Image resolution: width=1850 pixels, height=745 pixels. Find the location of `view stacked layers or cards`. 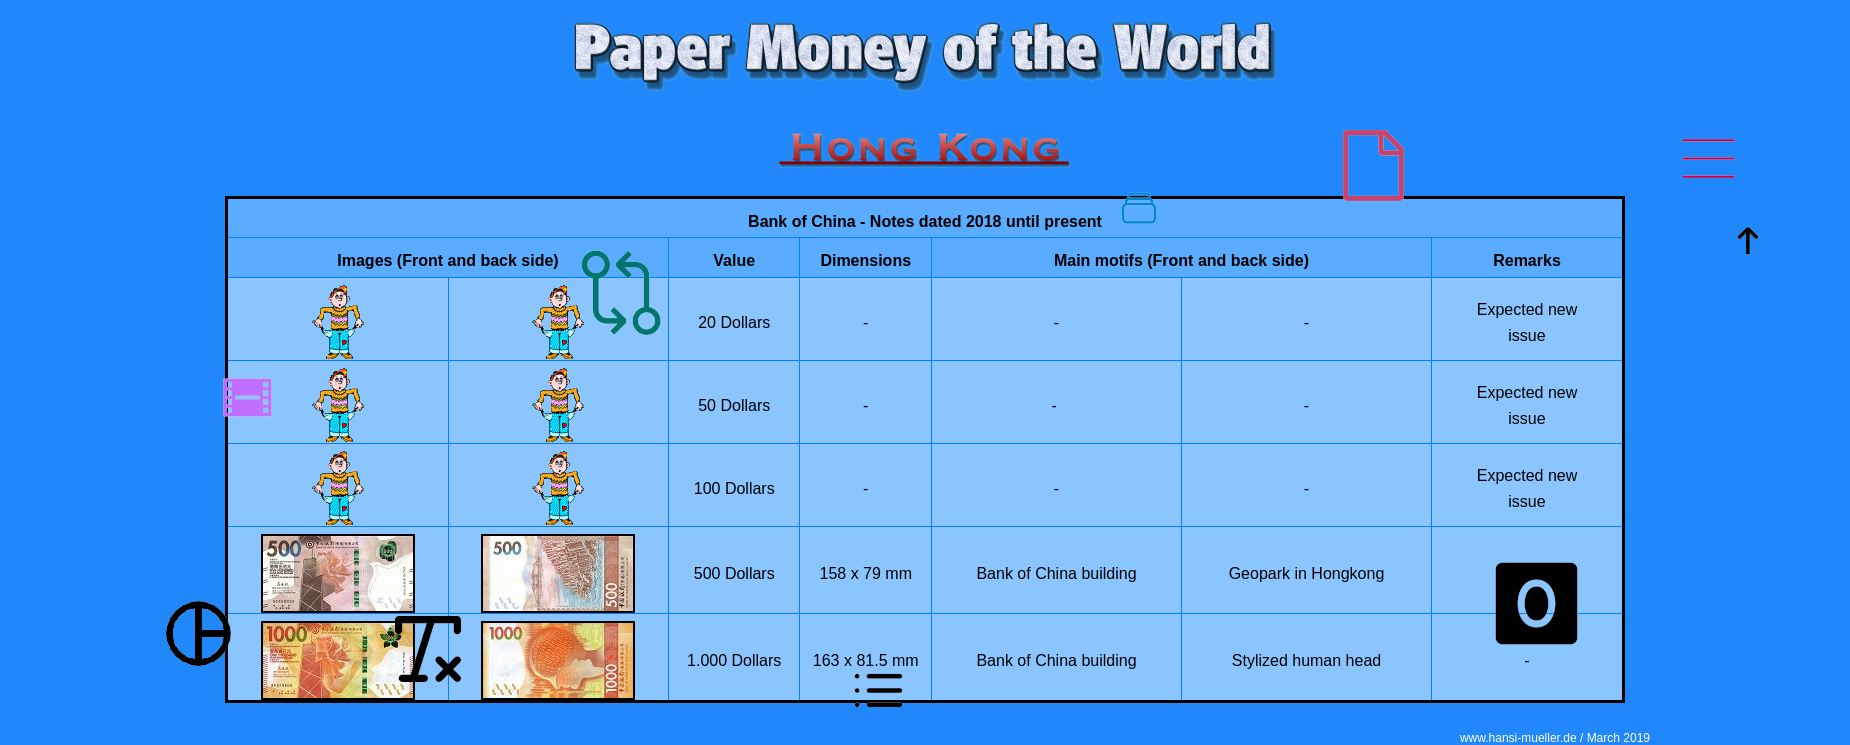

view stacked layers or cards is located at coordinates (1139, 208).